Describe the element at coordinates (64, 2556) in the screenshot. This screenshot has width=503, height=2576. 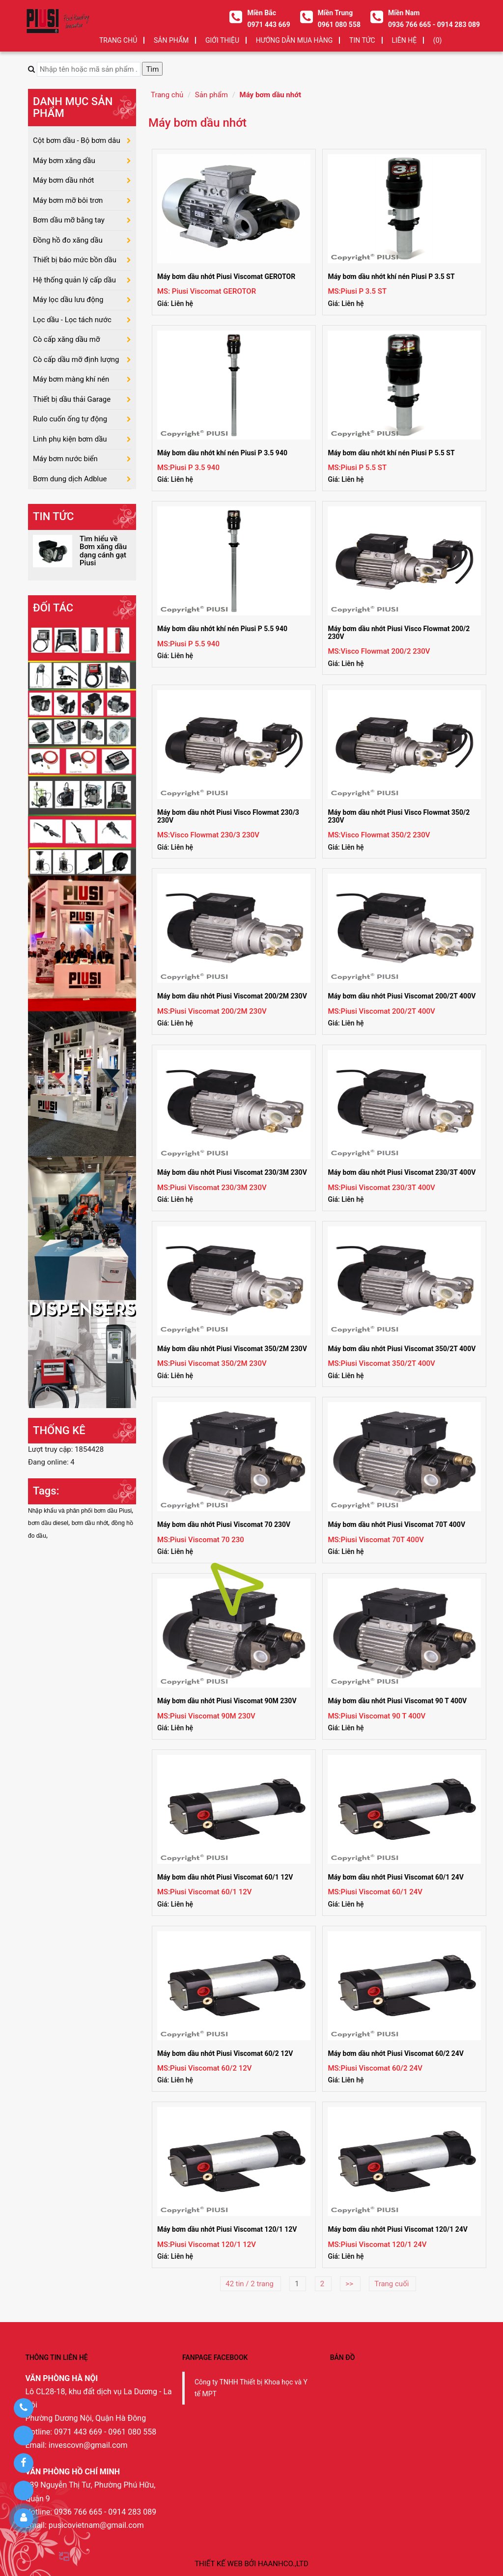
I see `enable picture-in-picture mode` at that location.